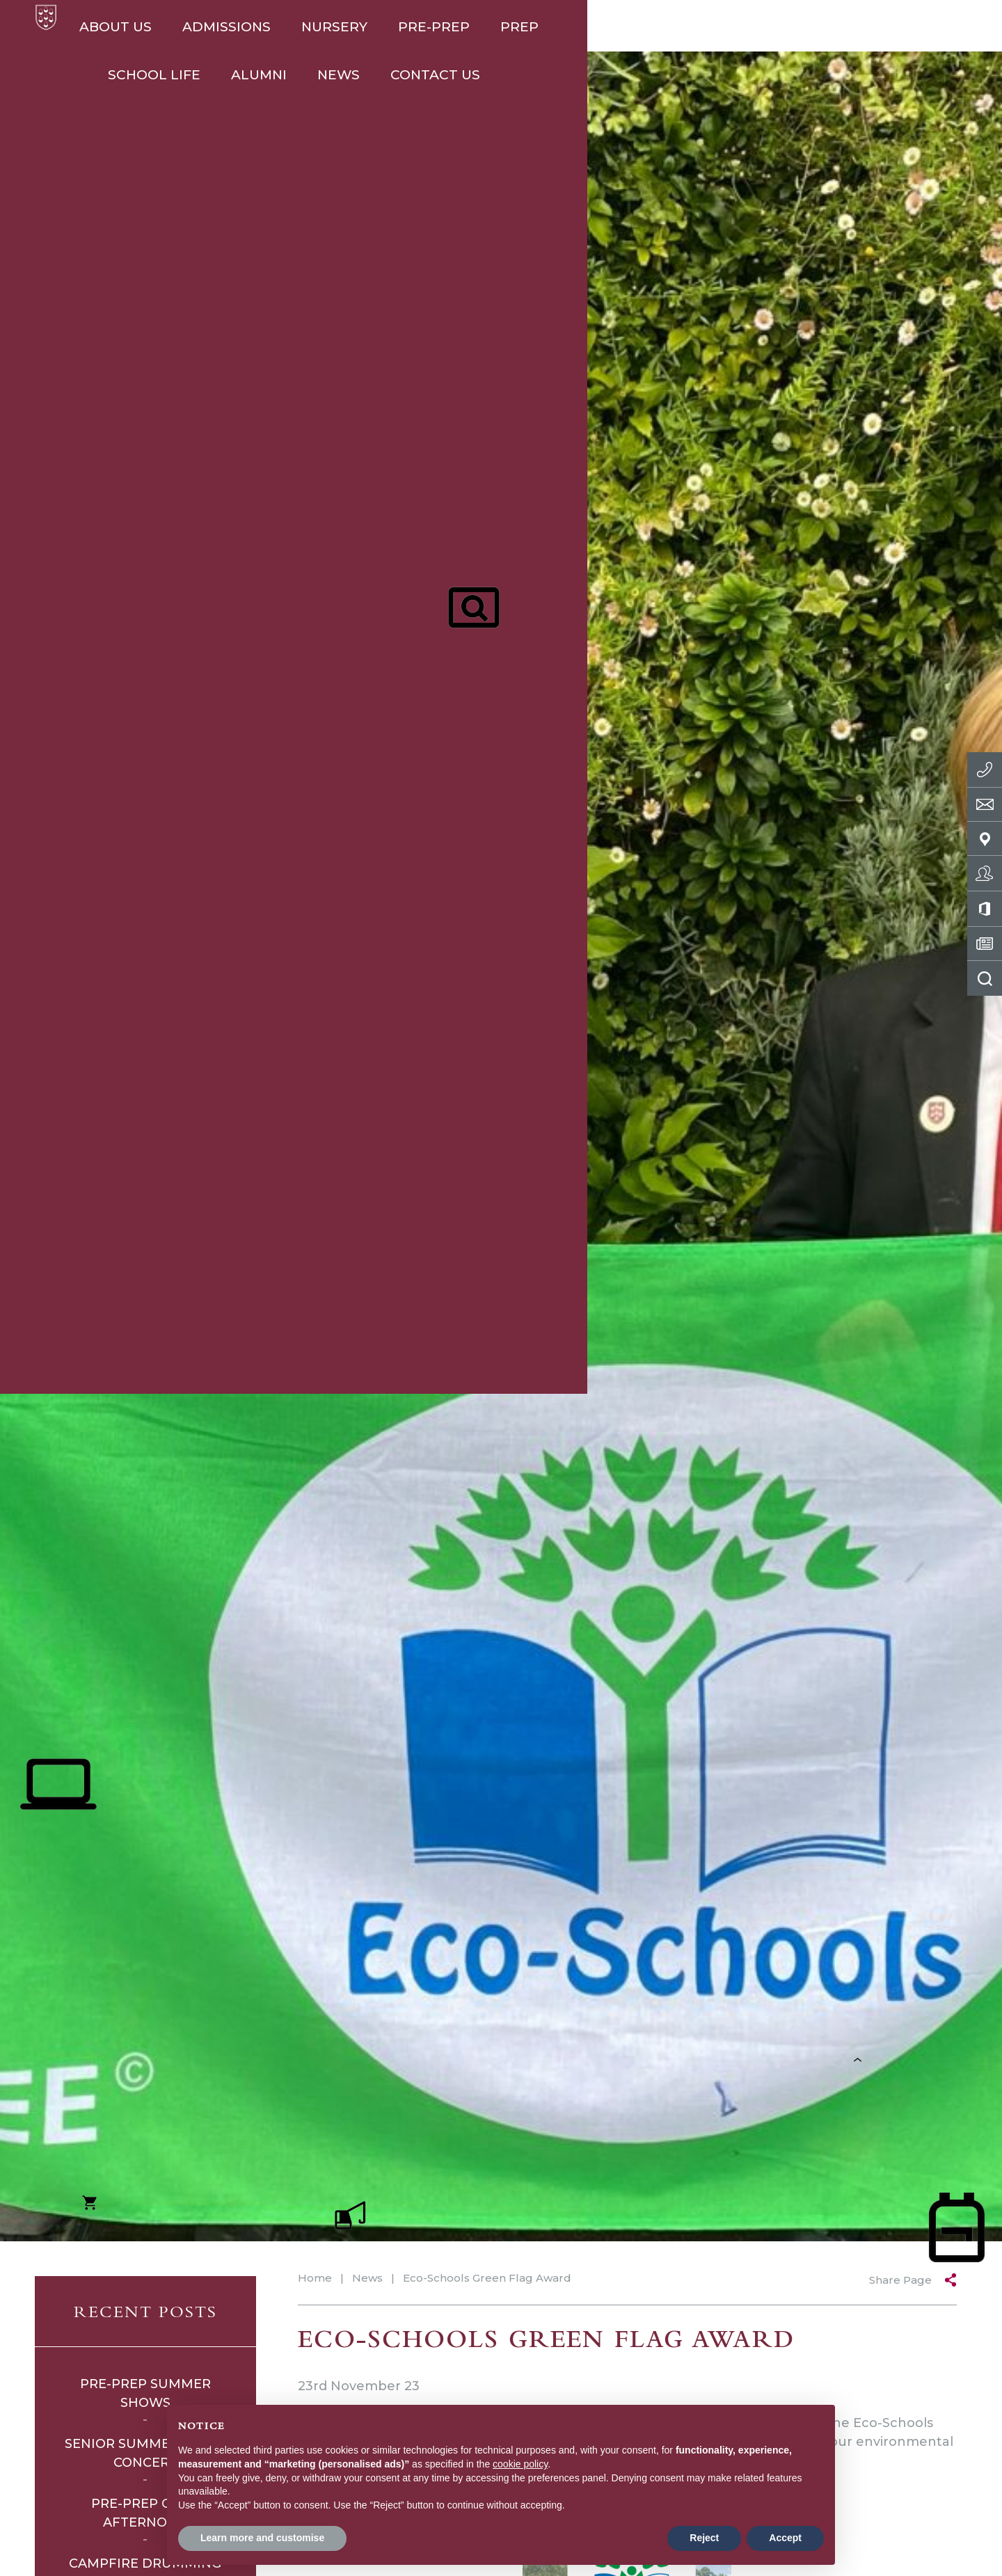 The image size is (1002, 2576). Describe the element at coordinates (857, 2060) in the screenshot. I see `collapse an expanded section or menu` at that location.